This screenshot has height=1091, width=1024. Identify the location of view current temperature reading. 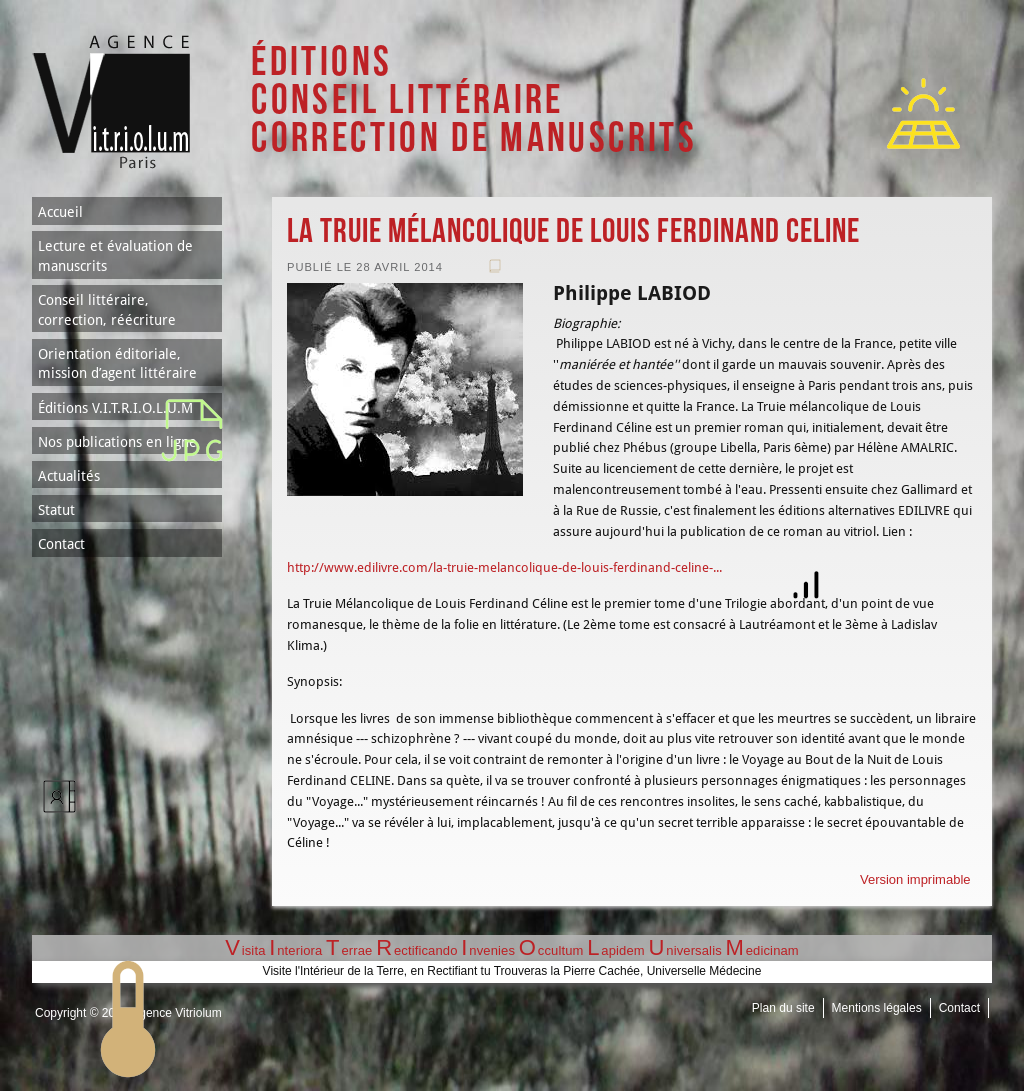
(128, 1019).